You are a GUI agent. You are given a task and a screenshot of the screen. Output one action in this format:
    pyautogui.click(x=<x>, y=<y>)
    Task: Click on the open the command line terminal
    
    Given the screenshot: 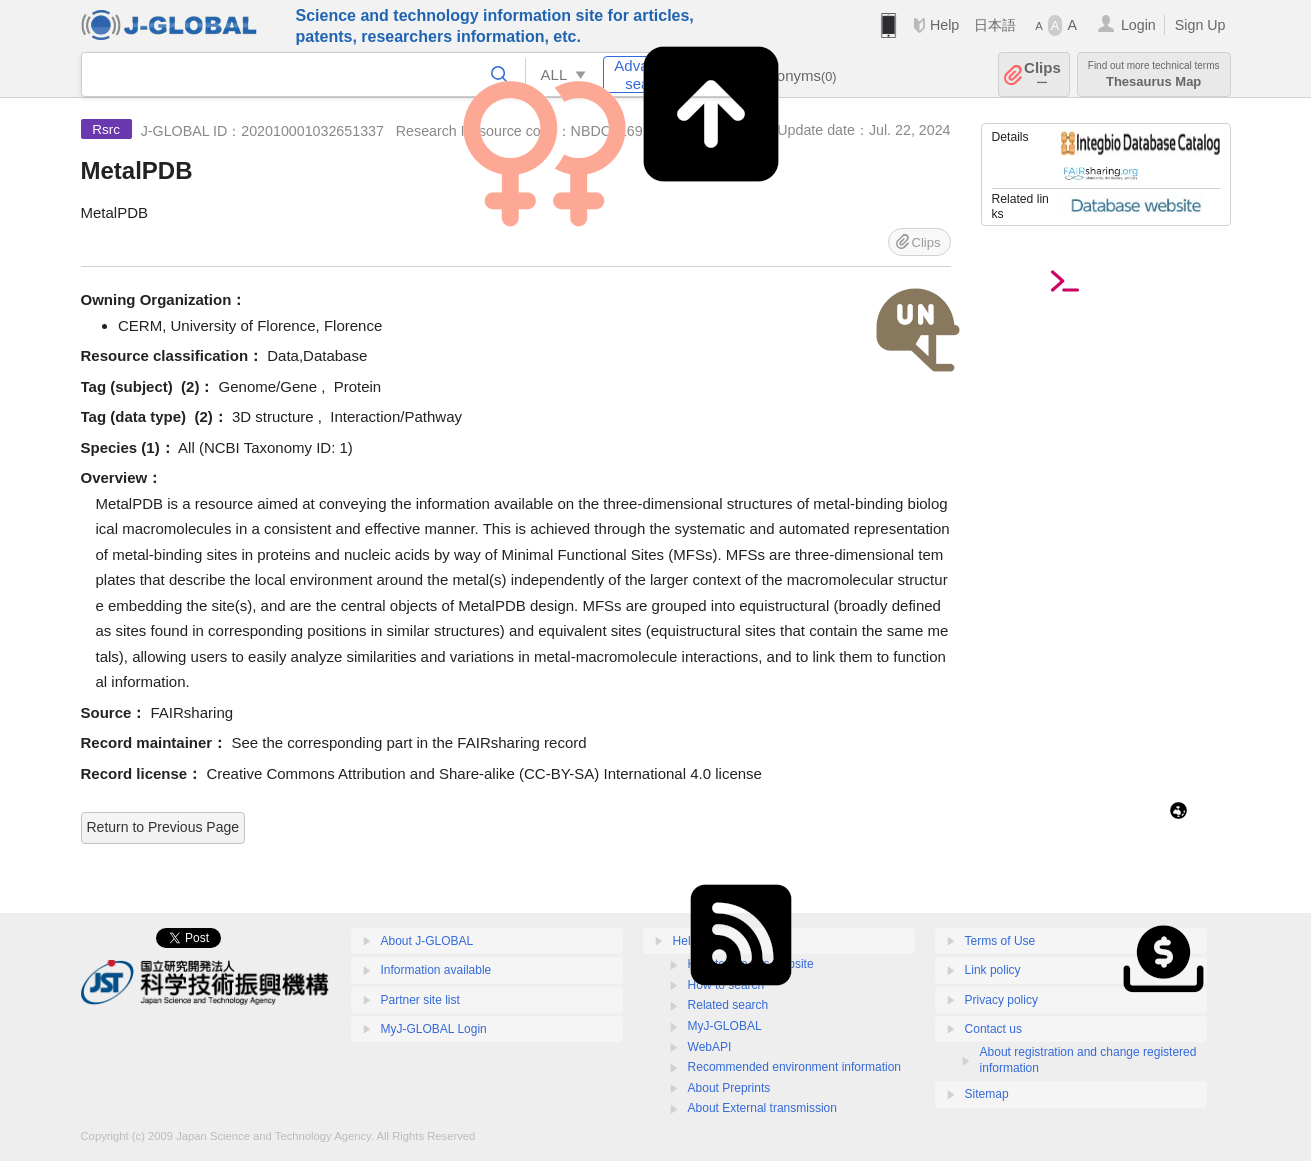 What is the action you would take?
    pyautogui.click(x=1065, y=281)
    